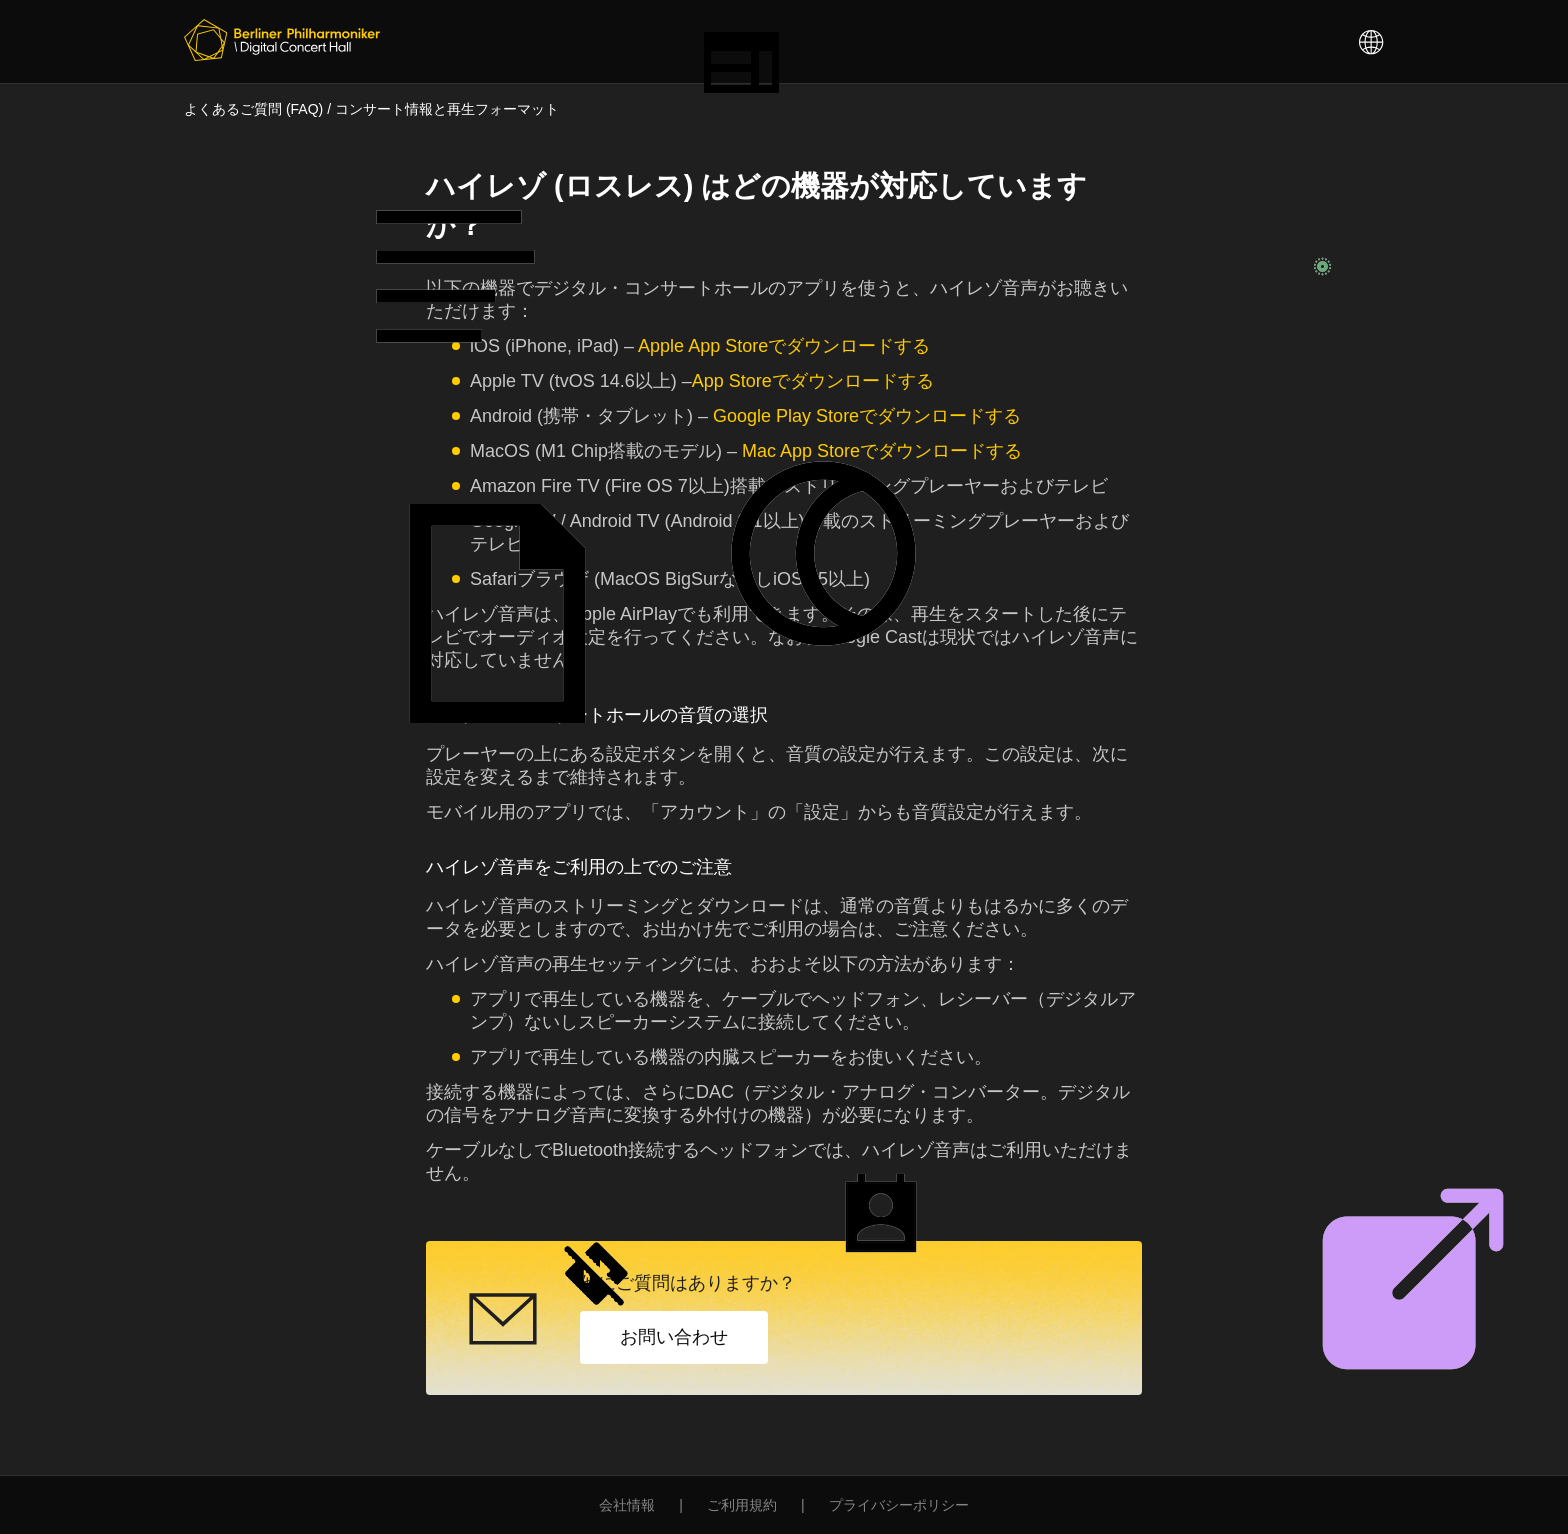  I want to click on open web browser, so click(741, 62).